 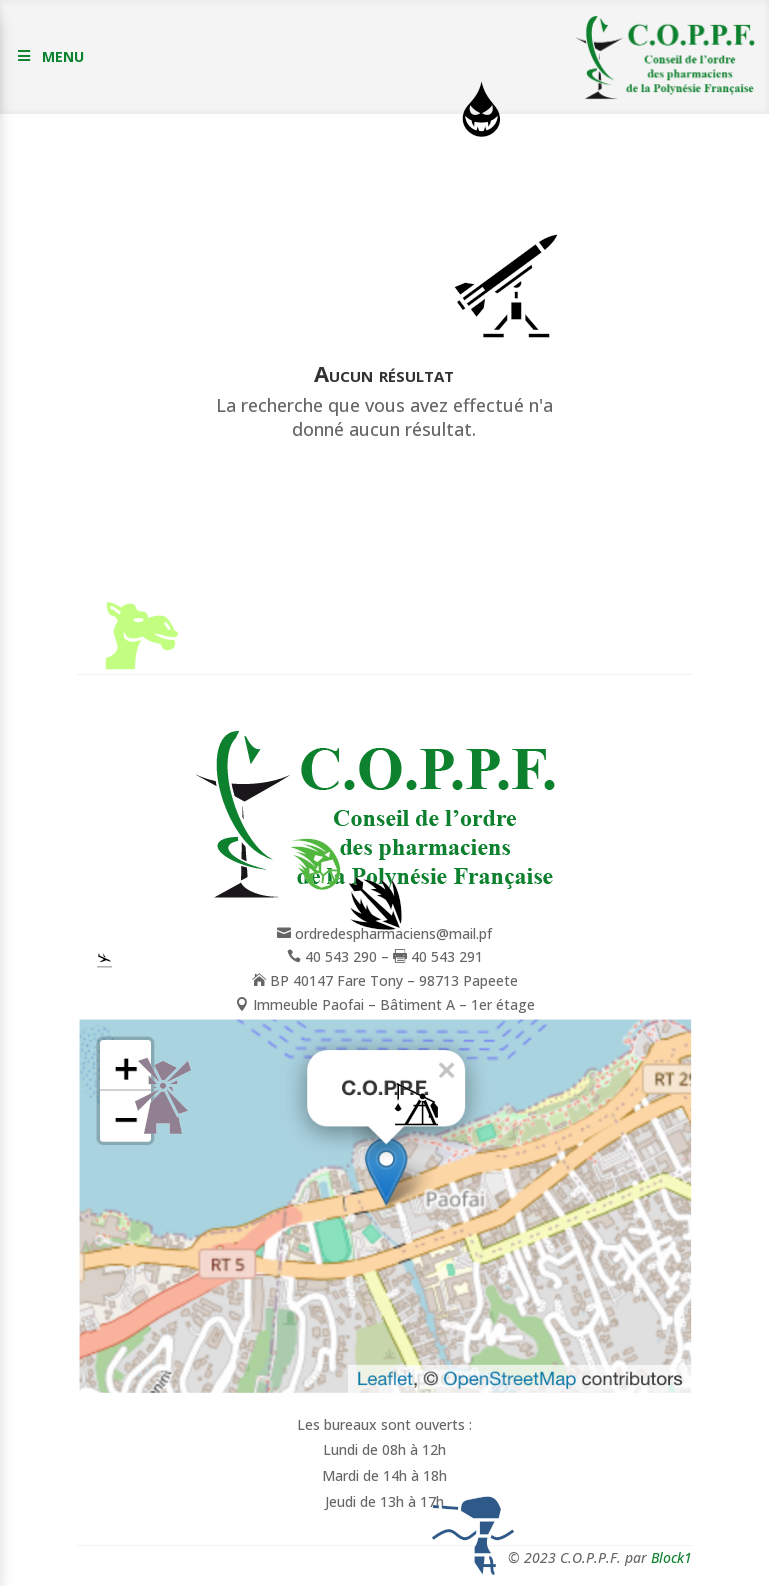 I want to click on indicates a swift or speed-enhanced attack ability, so click(x=375, y=903).